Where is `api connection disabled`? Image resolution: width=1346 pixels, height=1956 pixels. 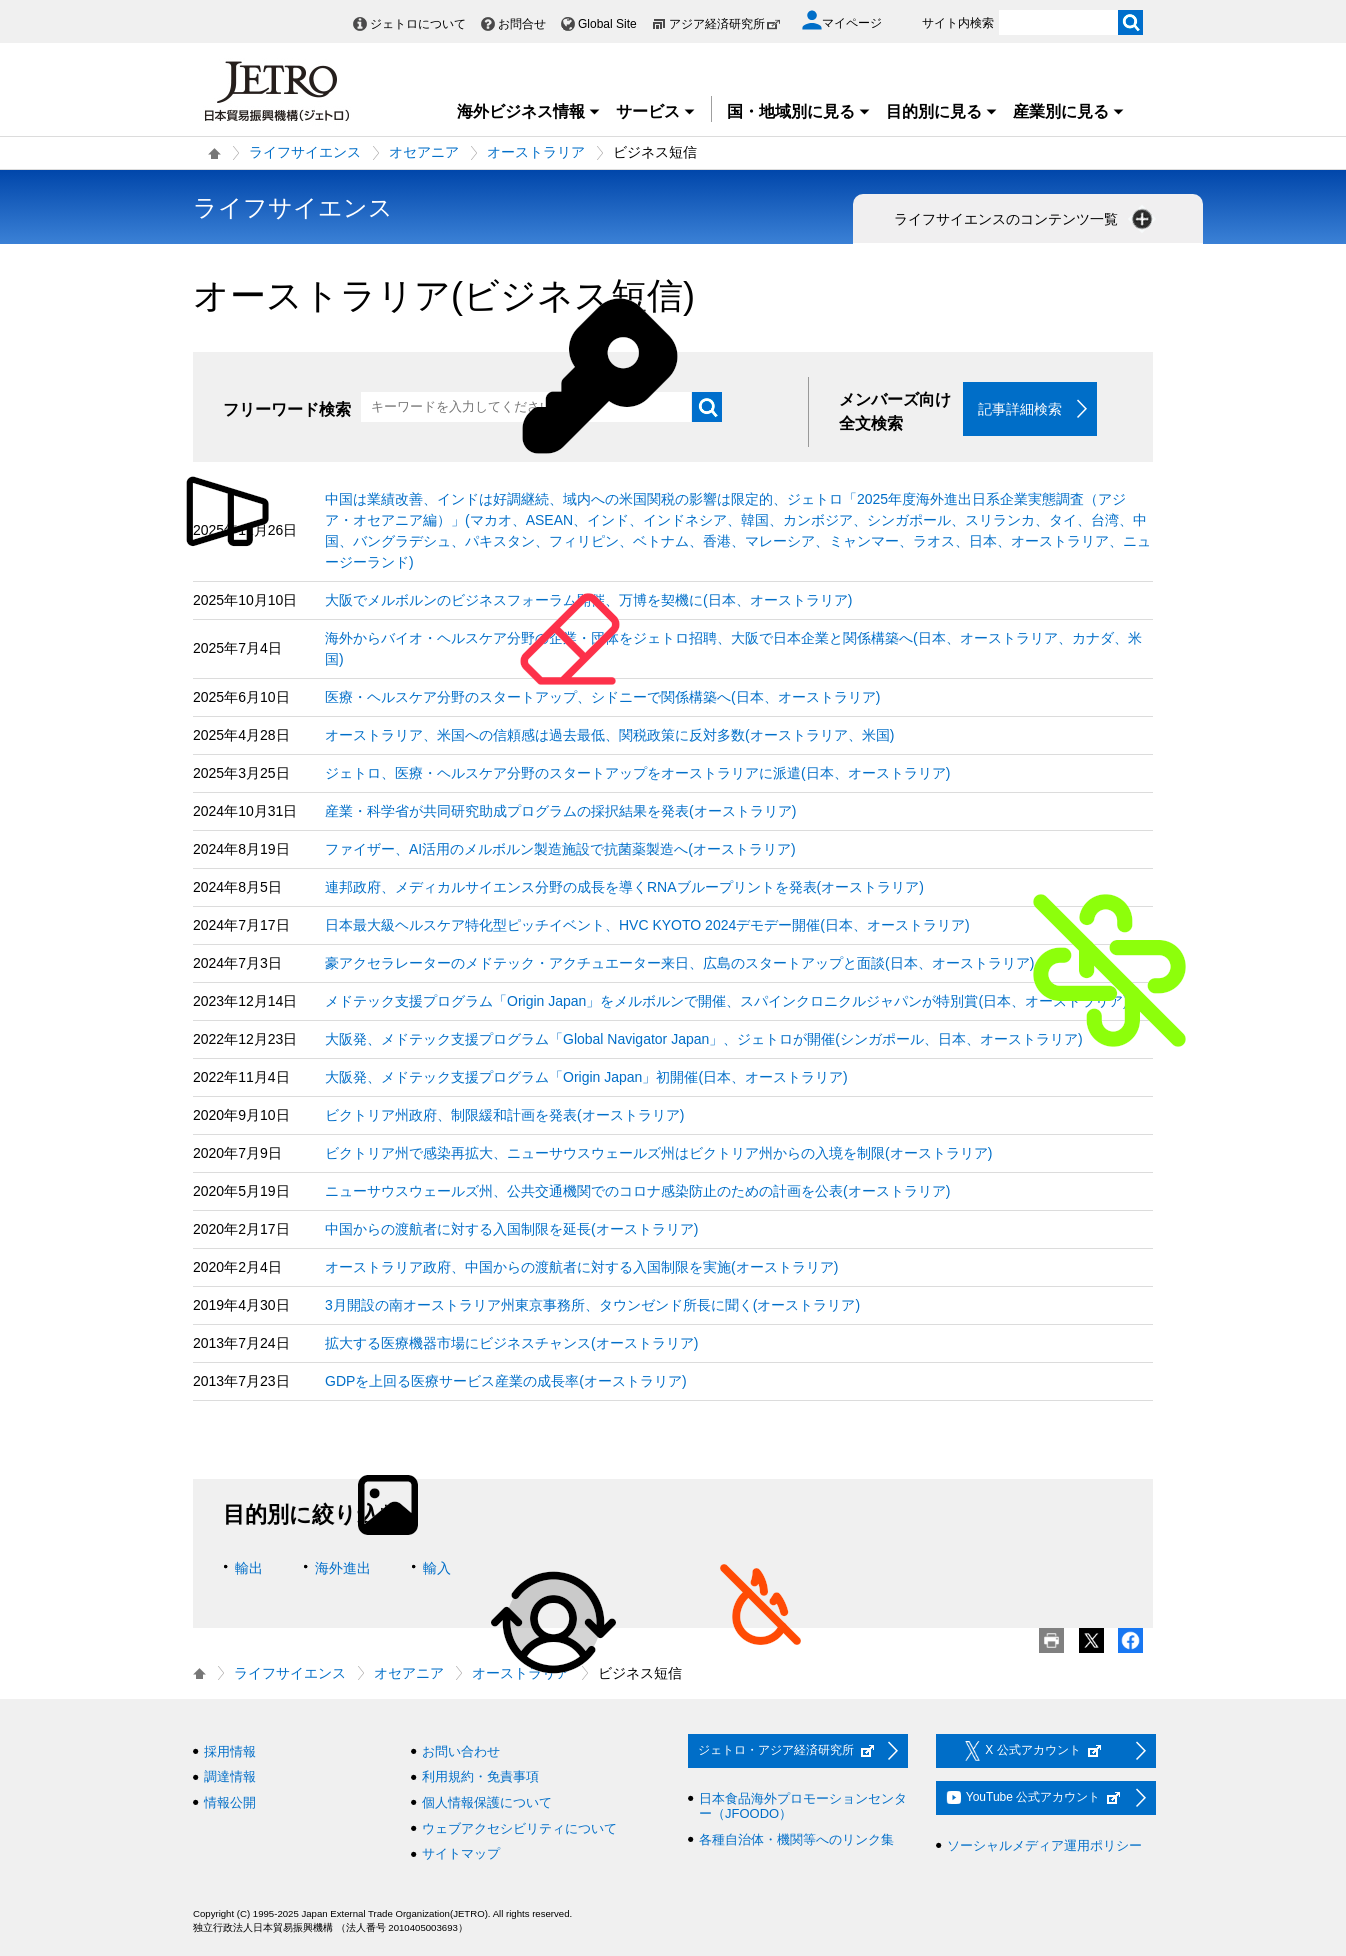
api connection disabled is located at coordinates (1109, 970).